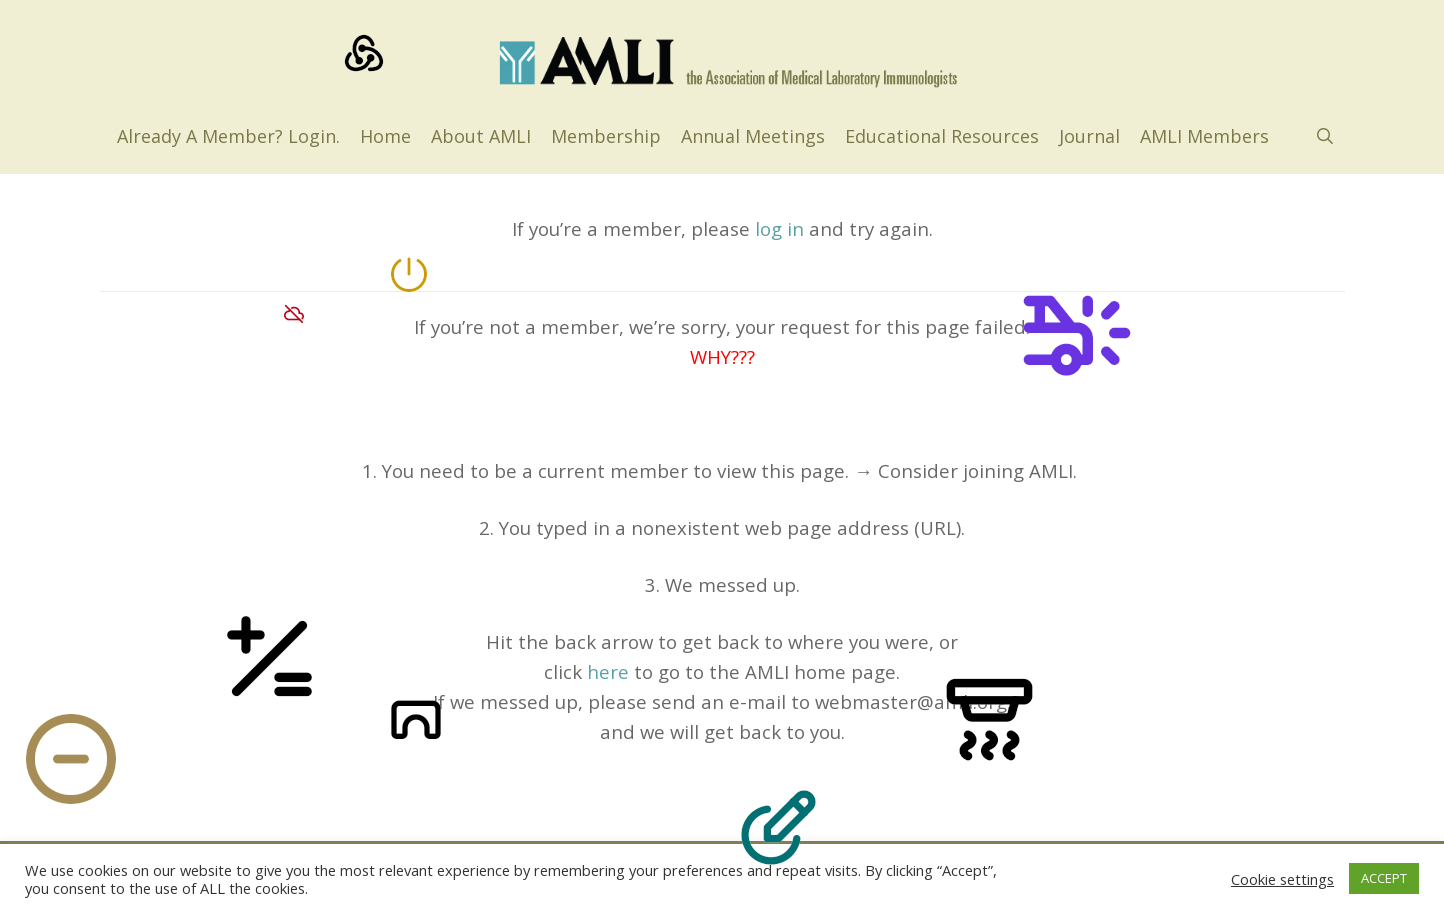 This screenshot has height=913, width=1444. What do you see at coordinates (416, 717) in the screenshot?
I see `view bridge or infrastructure information` at bounding box center [416, 717].